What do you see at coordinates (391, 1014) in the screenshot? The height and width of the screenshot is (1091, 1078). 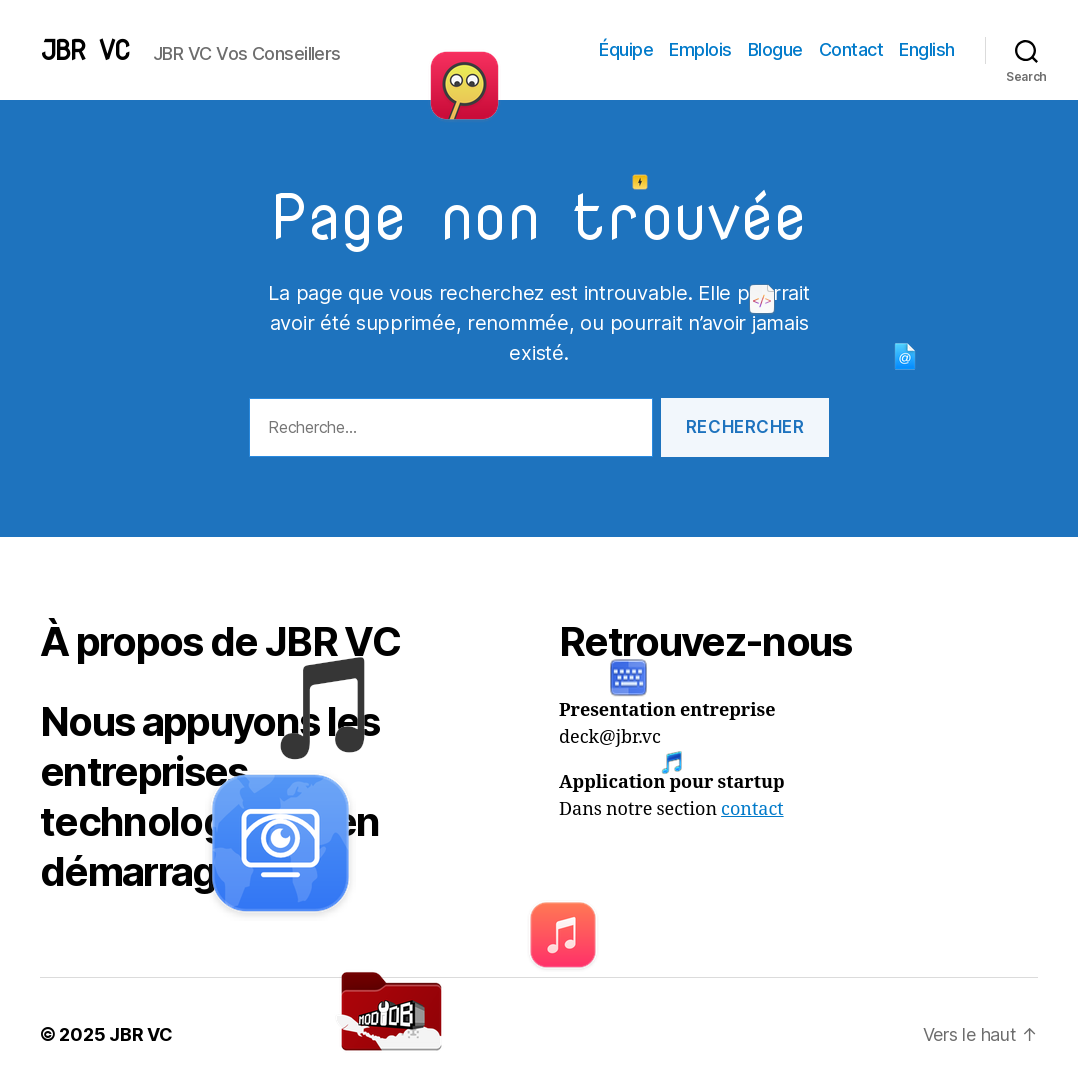 I see `open moddb game mods folder` at bounding box center [391, 1014].